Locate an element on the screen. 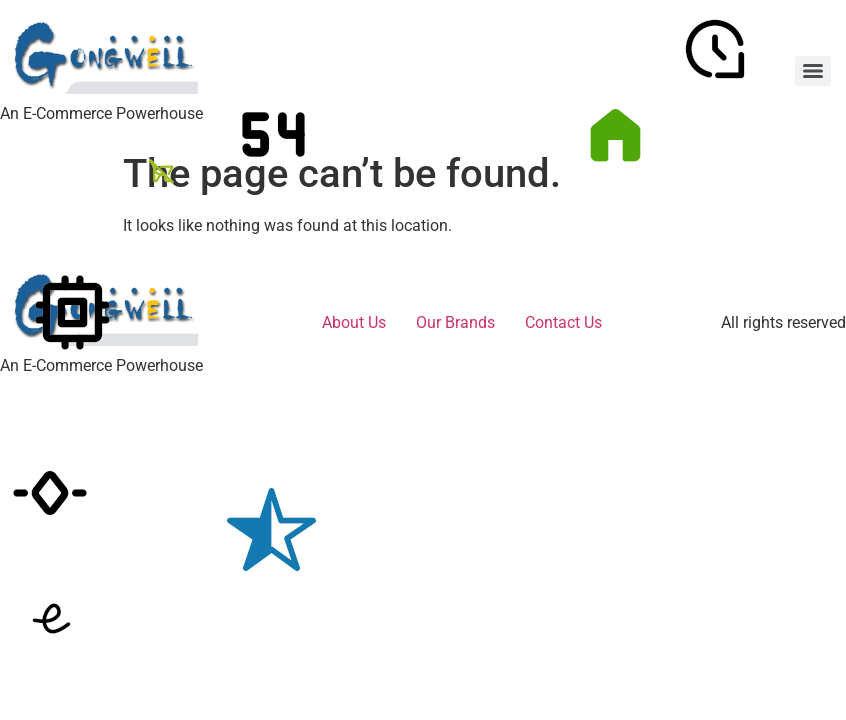  view system processor information is located at coordinates (72, 312).